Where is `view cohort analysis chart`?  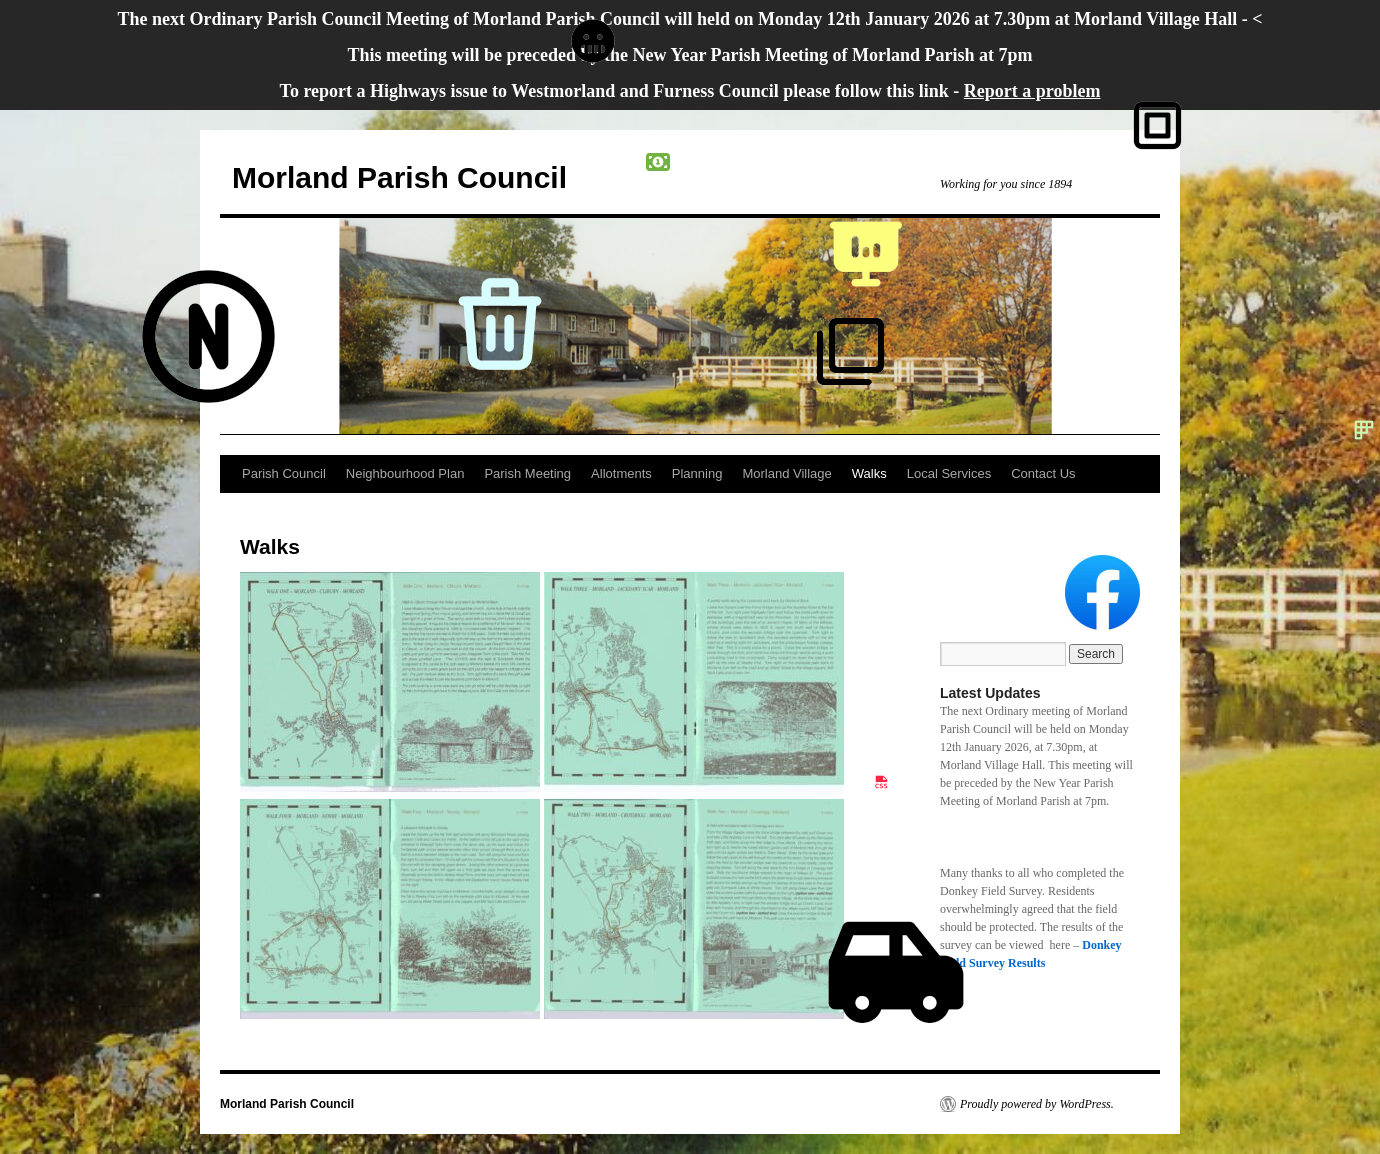
view cohort analysis chart is located at coordinates (1364, 430).